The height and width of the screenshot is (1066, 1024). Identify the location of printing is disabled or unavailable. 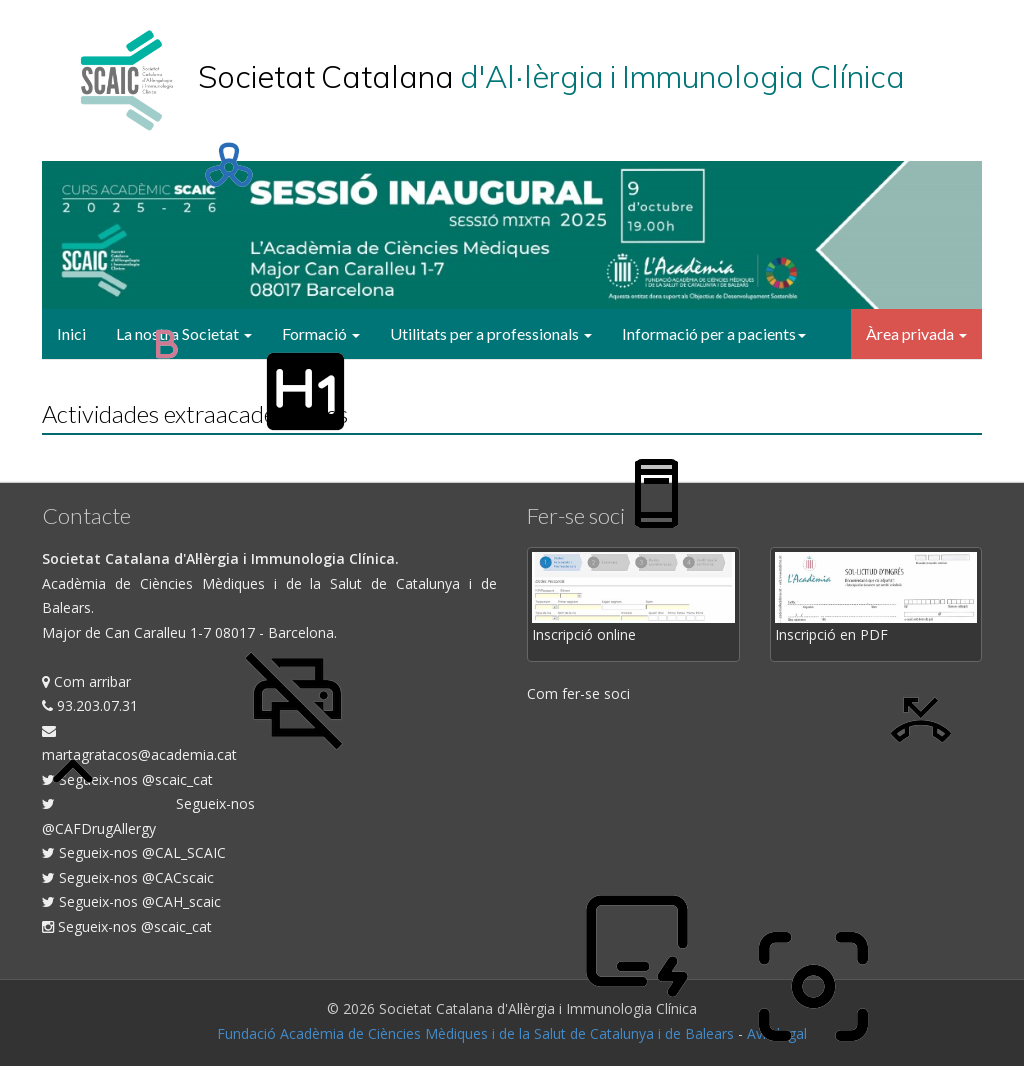
(297, 697).